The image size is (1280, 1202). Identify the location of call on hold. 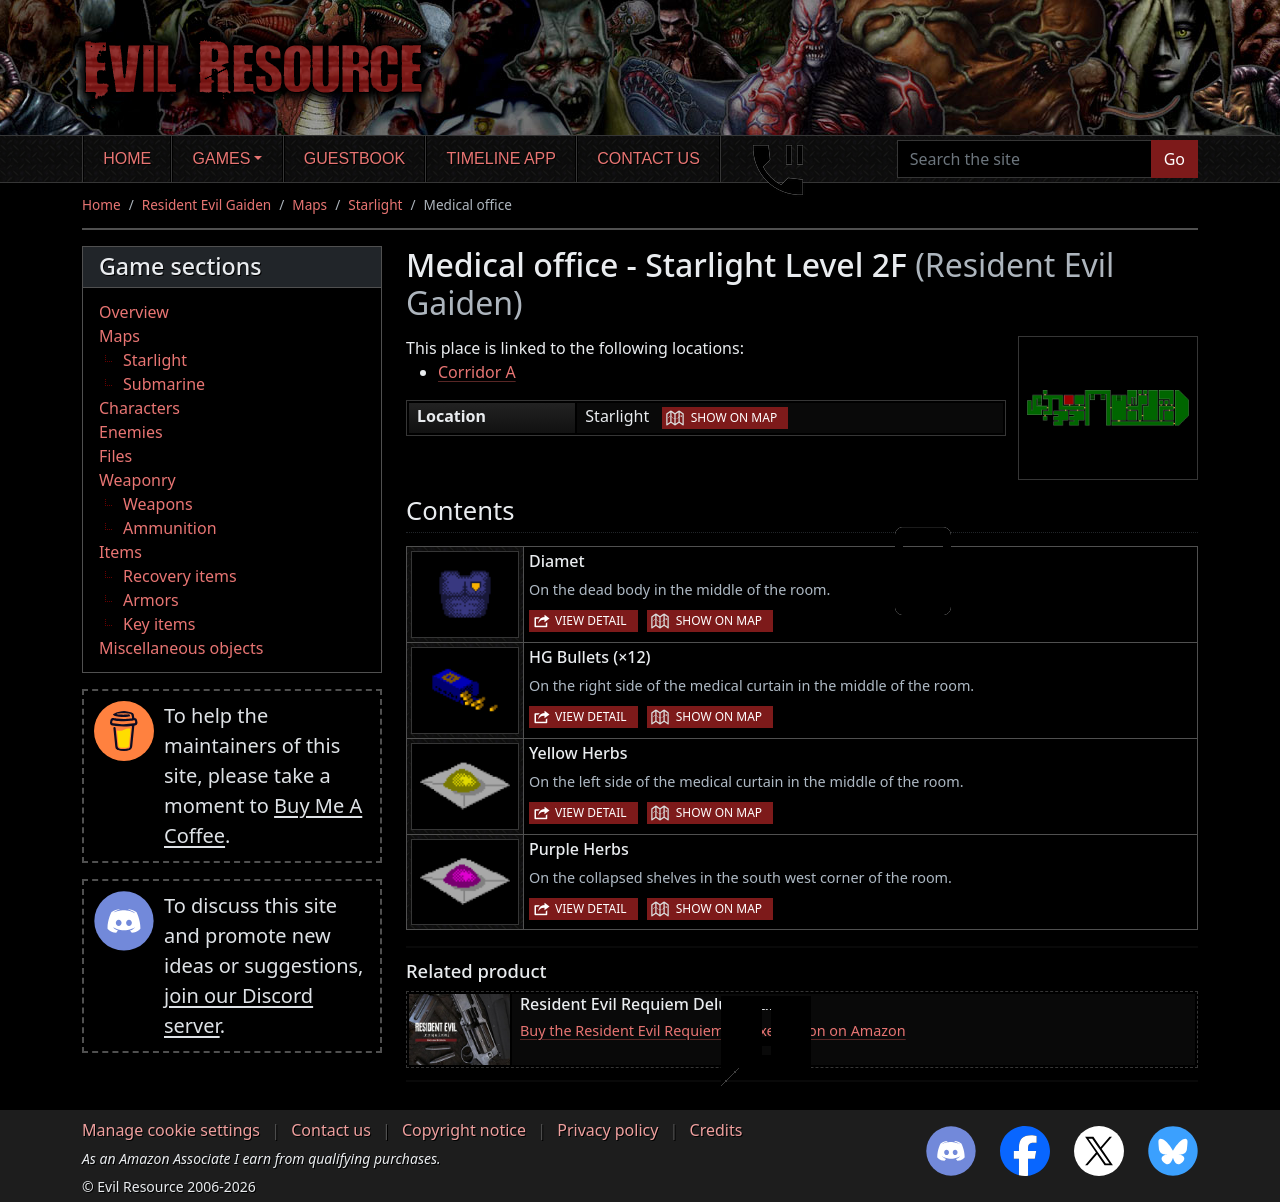
(778, 170).